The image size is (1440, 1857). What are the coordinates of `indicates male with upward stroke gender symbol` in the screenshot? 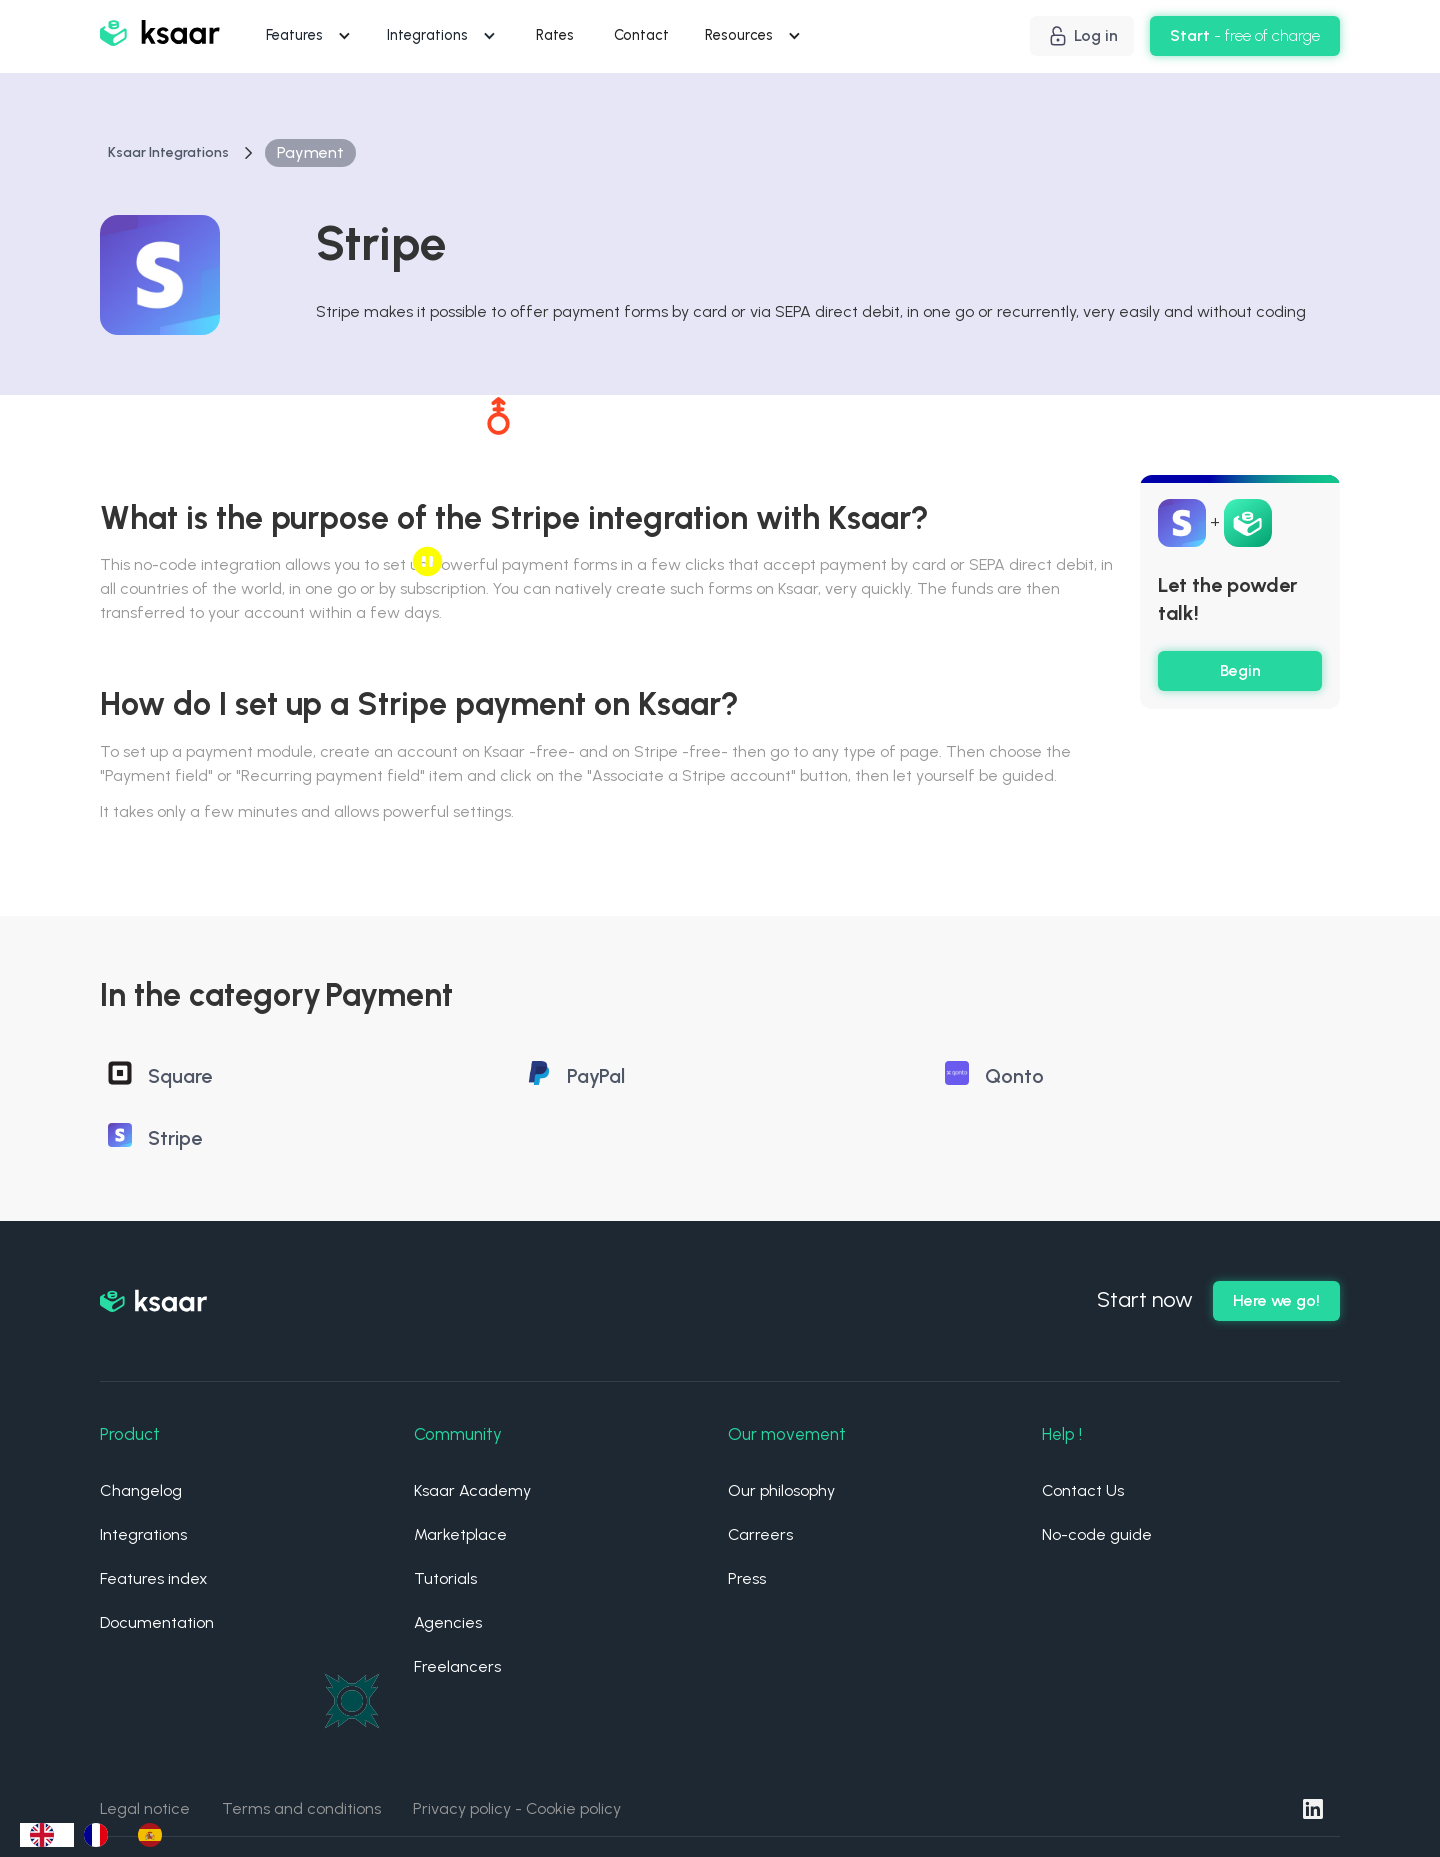 It's located at (498, 416).